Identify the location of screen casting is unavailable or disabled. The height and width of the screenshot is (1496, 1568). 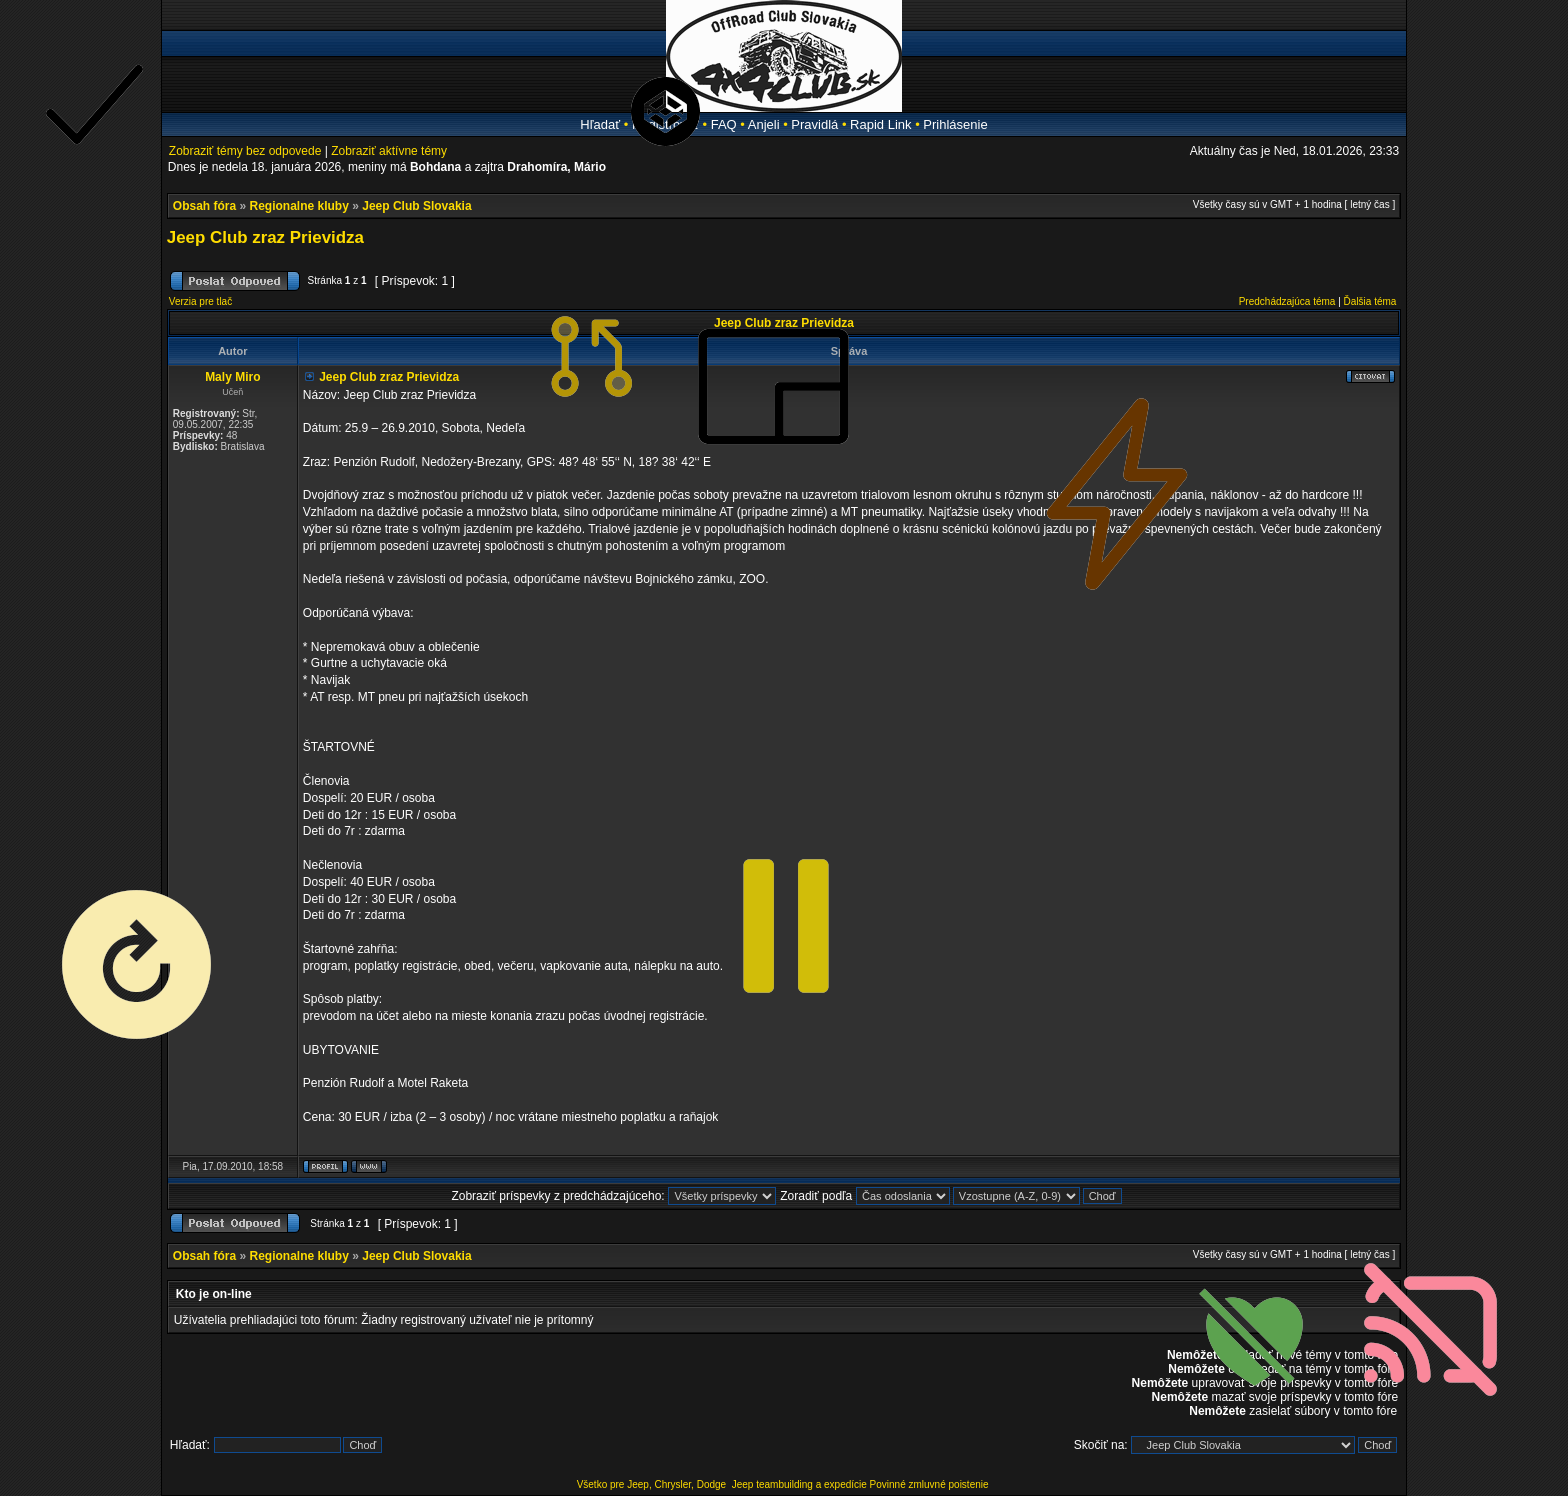
(1430, 1329).